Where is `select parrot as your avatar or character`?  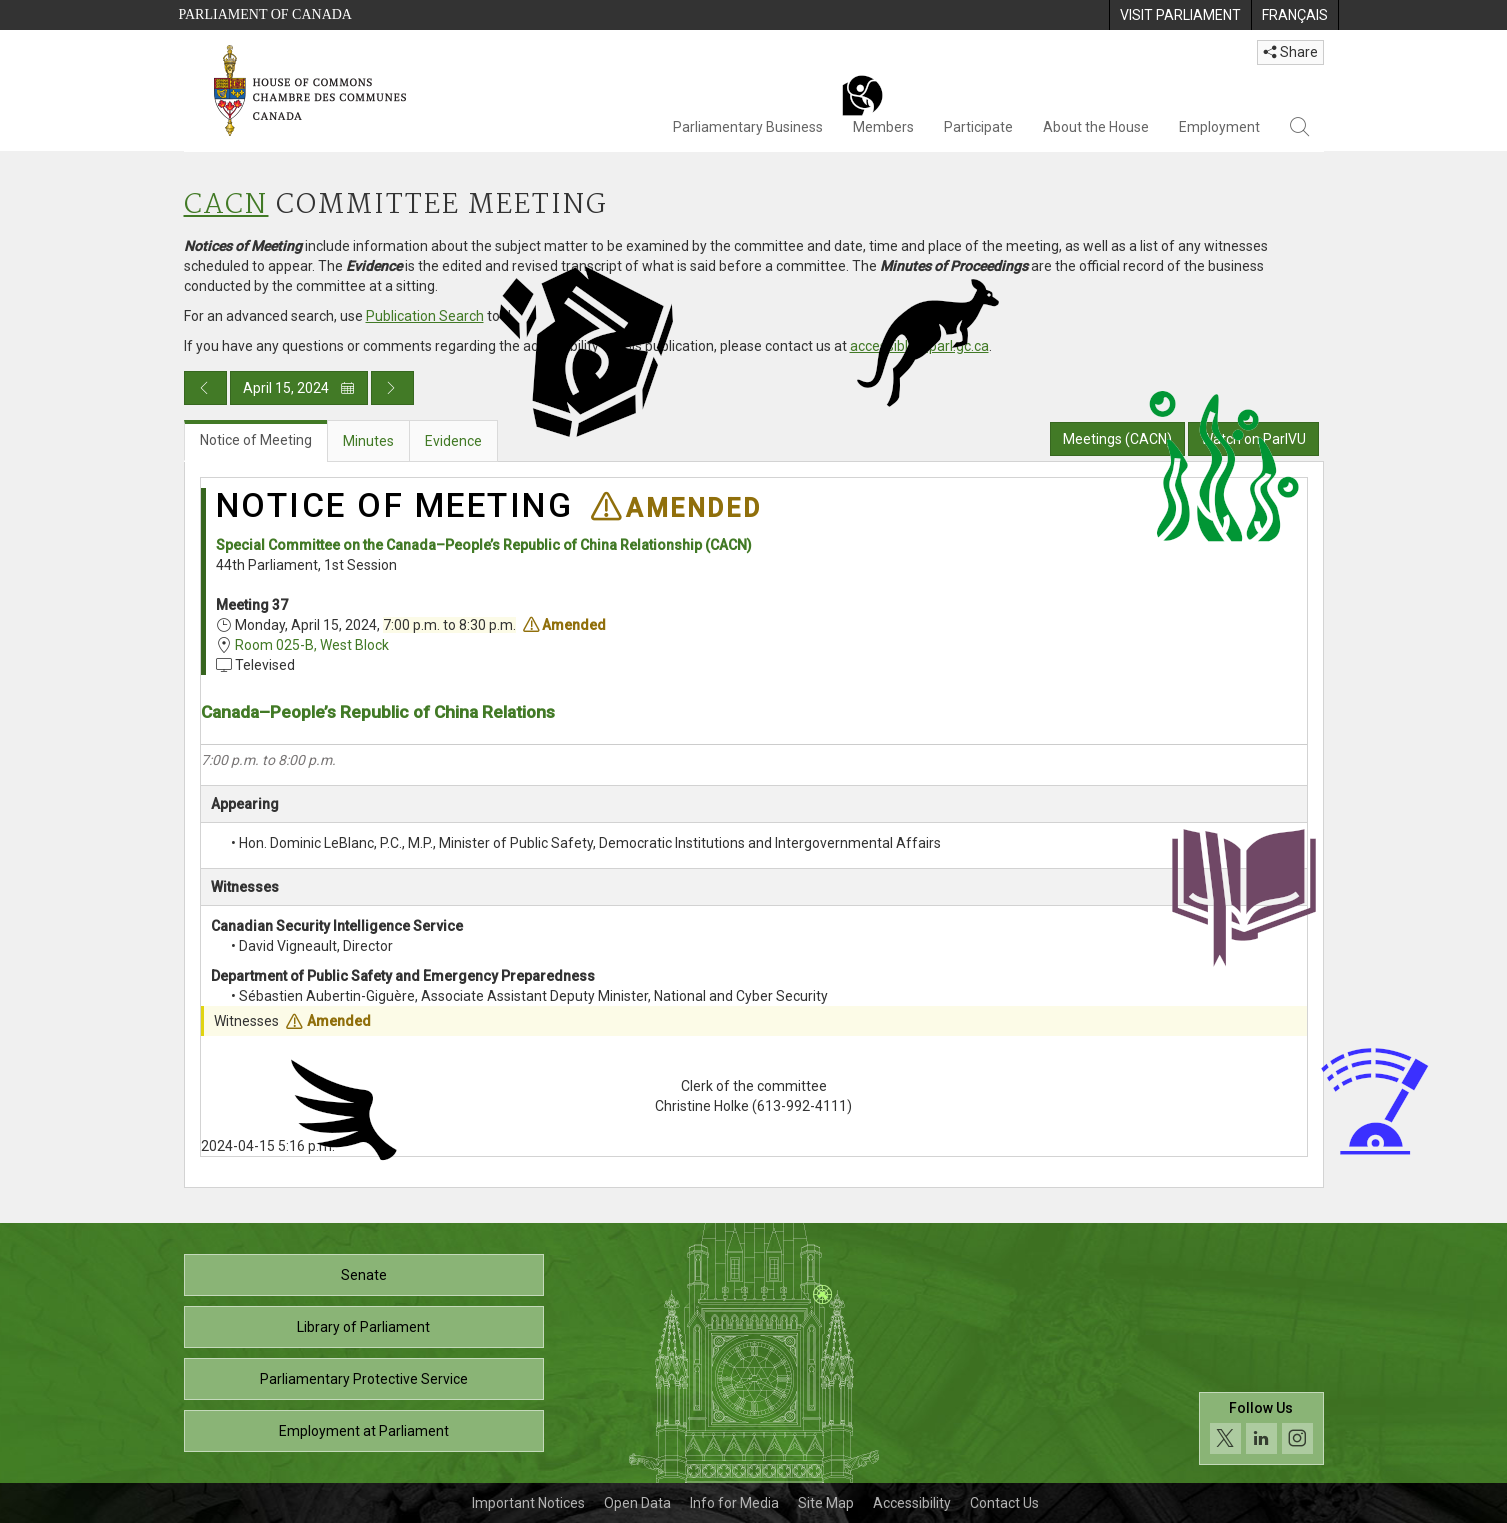
select parrot as your avatar or character is located at coordinates (862, 95).